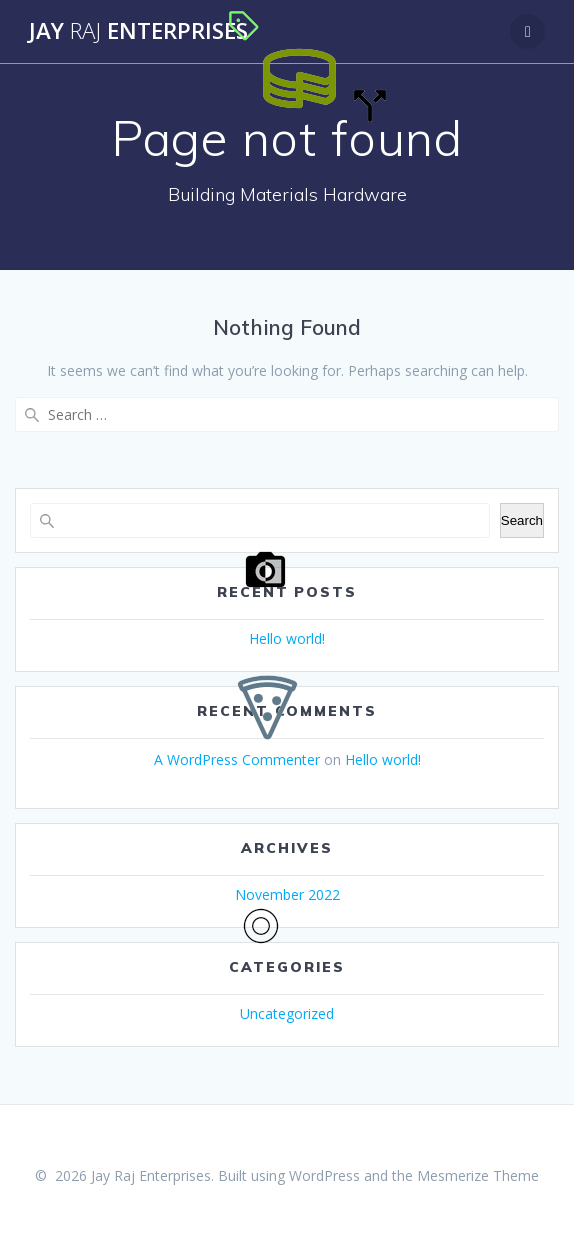 Image resolution: width=574 pixels, height=1245 pixels. What do you see at coordinates (244, 26) in the screenshot?
I see `add or manage tags` at bounding box center [244, 26].